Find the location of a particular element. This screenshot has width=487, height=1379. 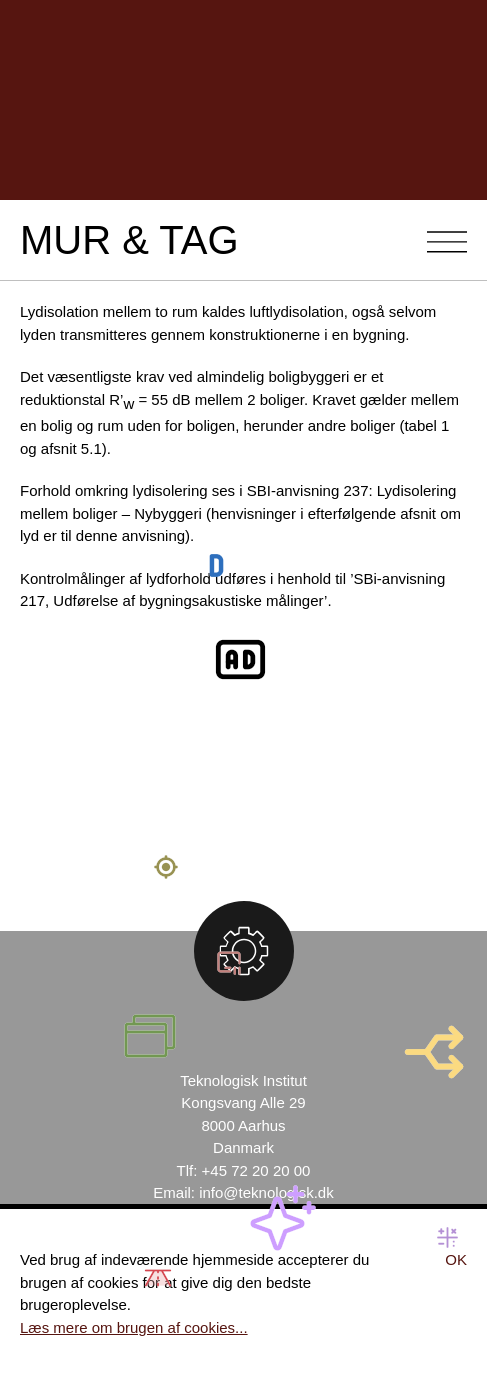

indicates a "D" grade or rating is located at coordinates (216, 565).